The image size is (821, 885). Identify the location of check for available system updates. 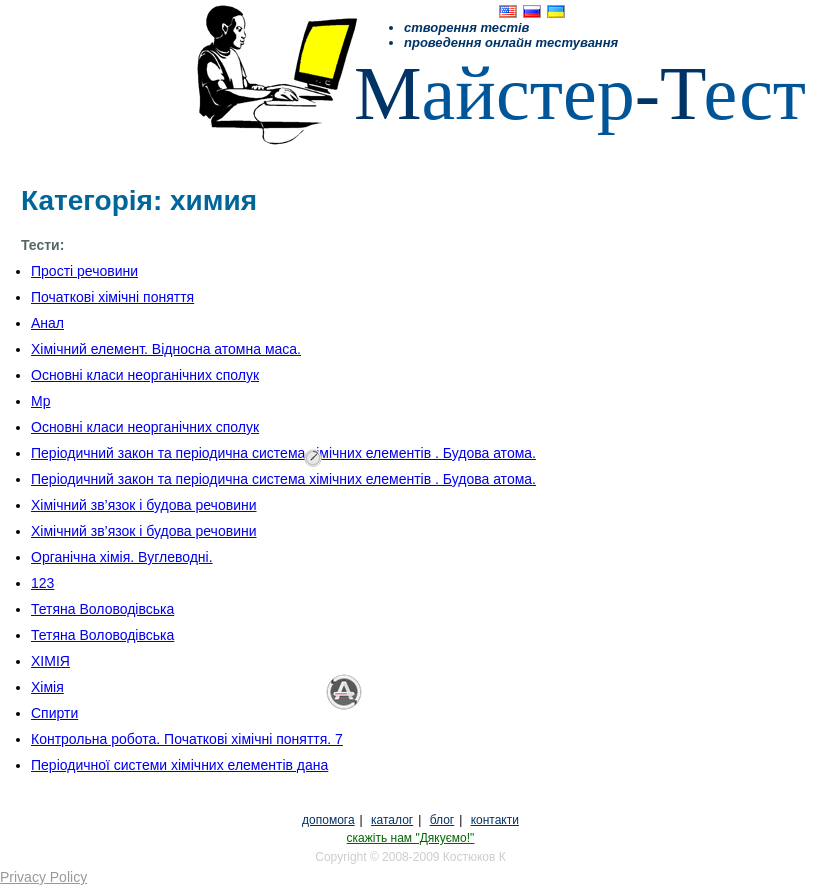
(344, 692).